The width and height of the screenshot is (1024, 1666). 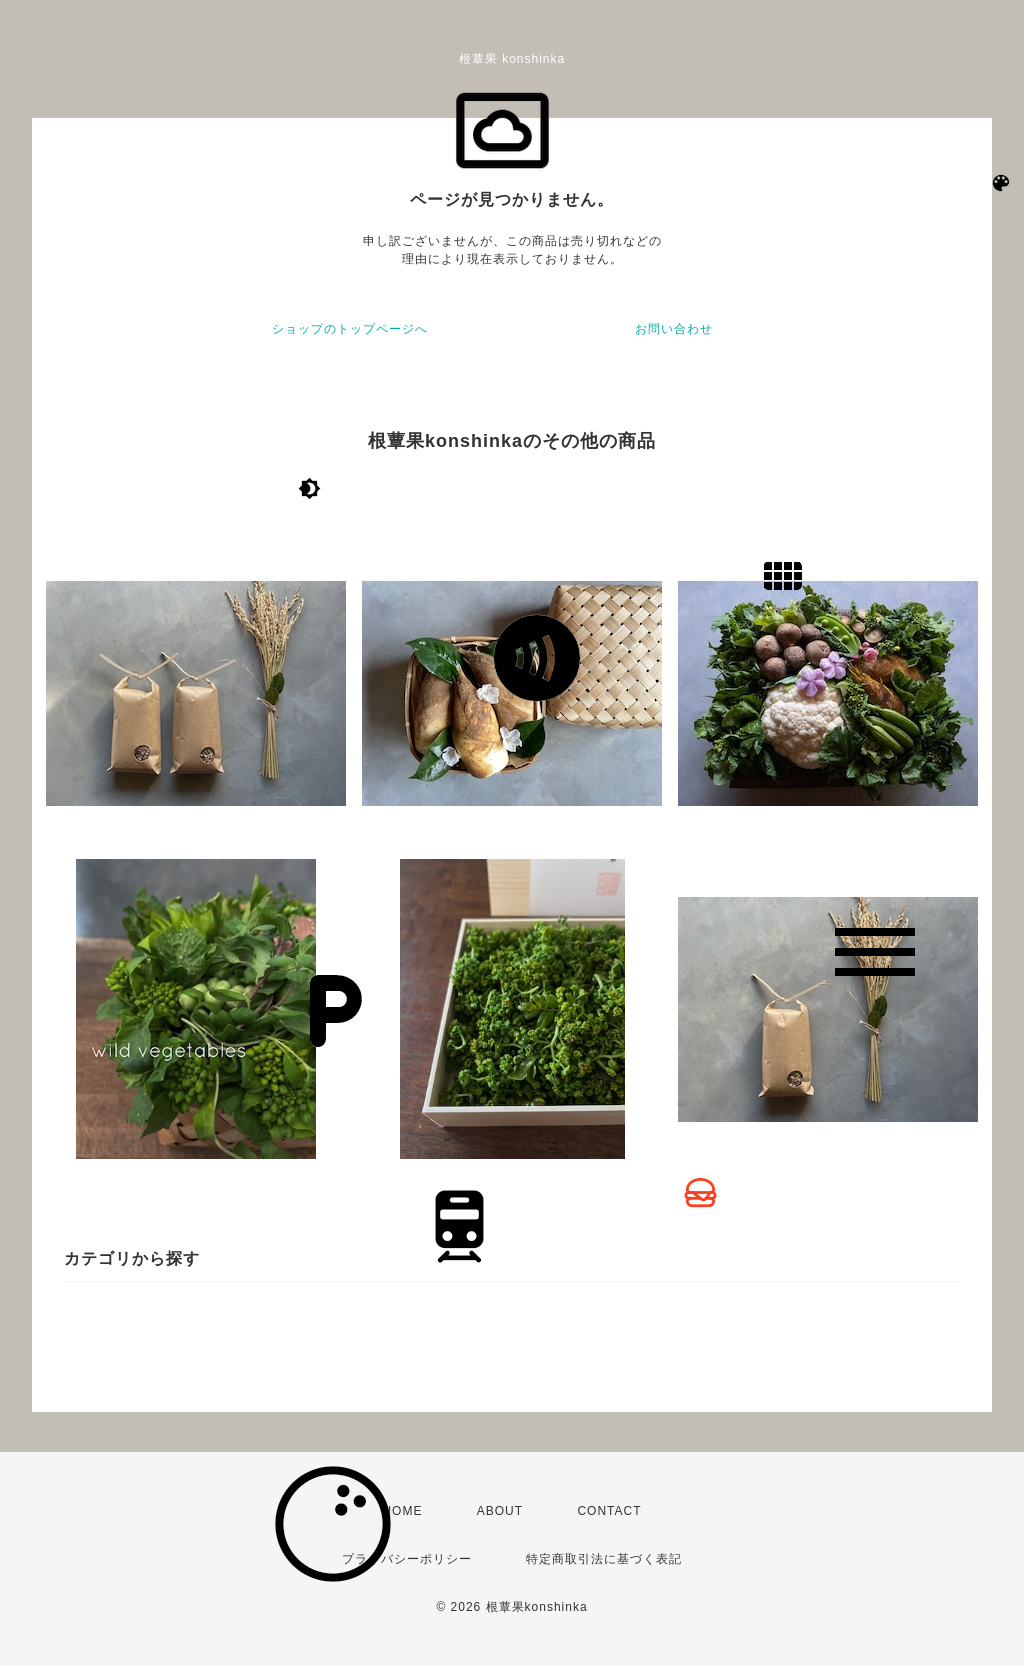 What do you see at coordinates (875, 952) in the screenshot?
I see `open navigation menu` at bounding box center [875, 952].